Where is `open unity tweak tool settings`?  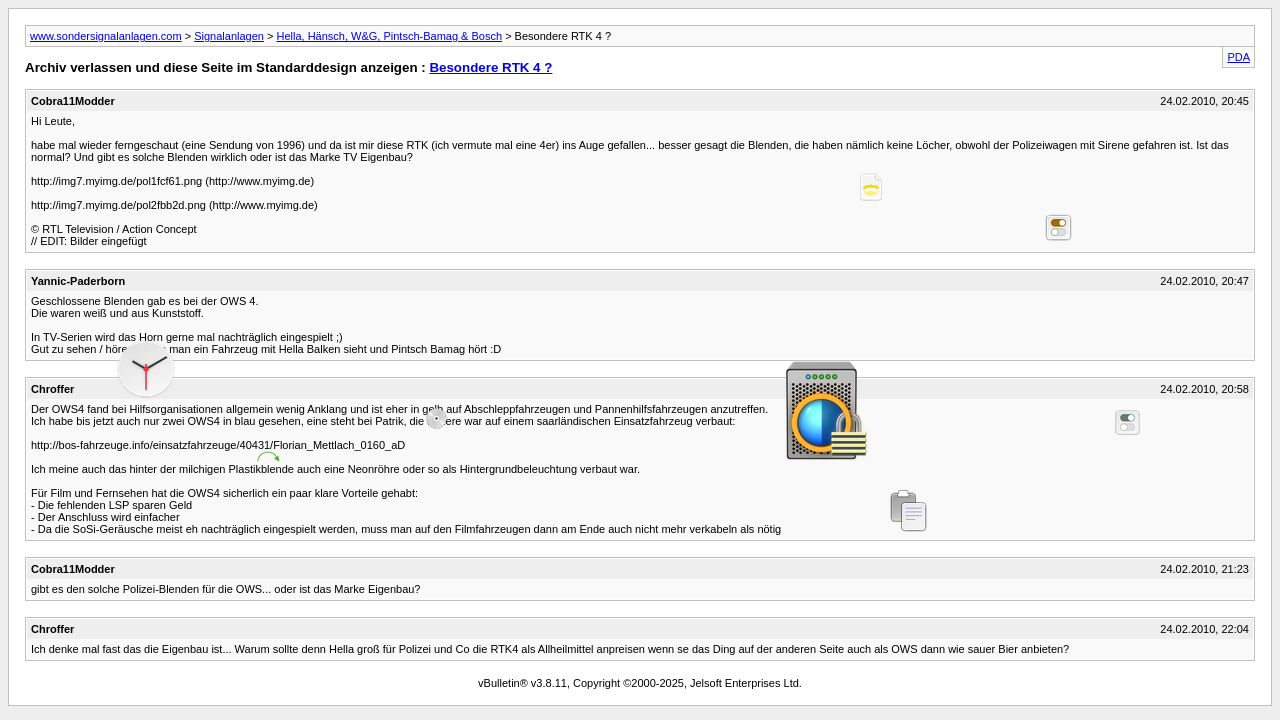 open unity tweak tool settings is located at coordinates (1058, 227).